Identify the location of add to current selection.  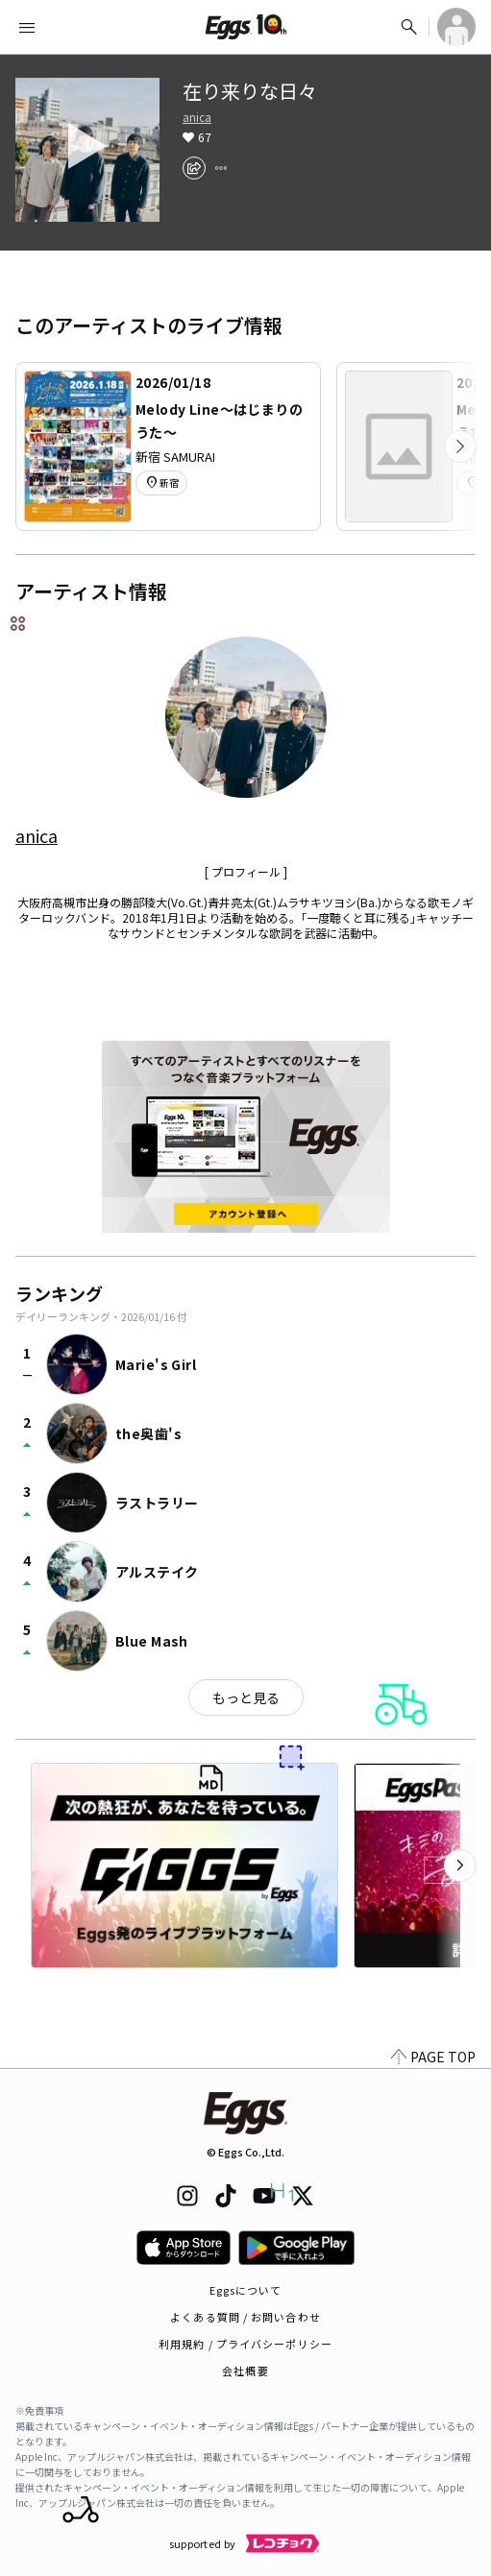
(290, 1756).